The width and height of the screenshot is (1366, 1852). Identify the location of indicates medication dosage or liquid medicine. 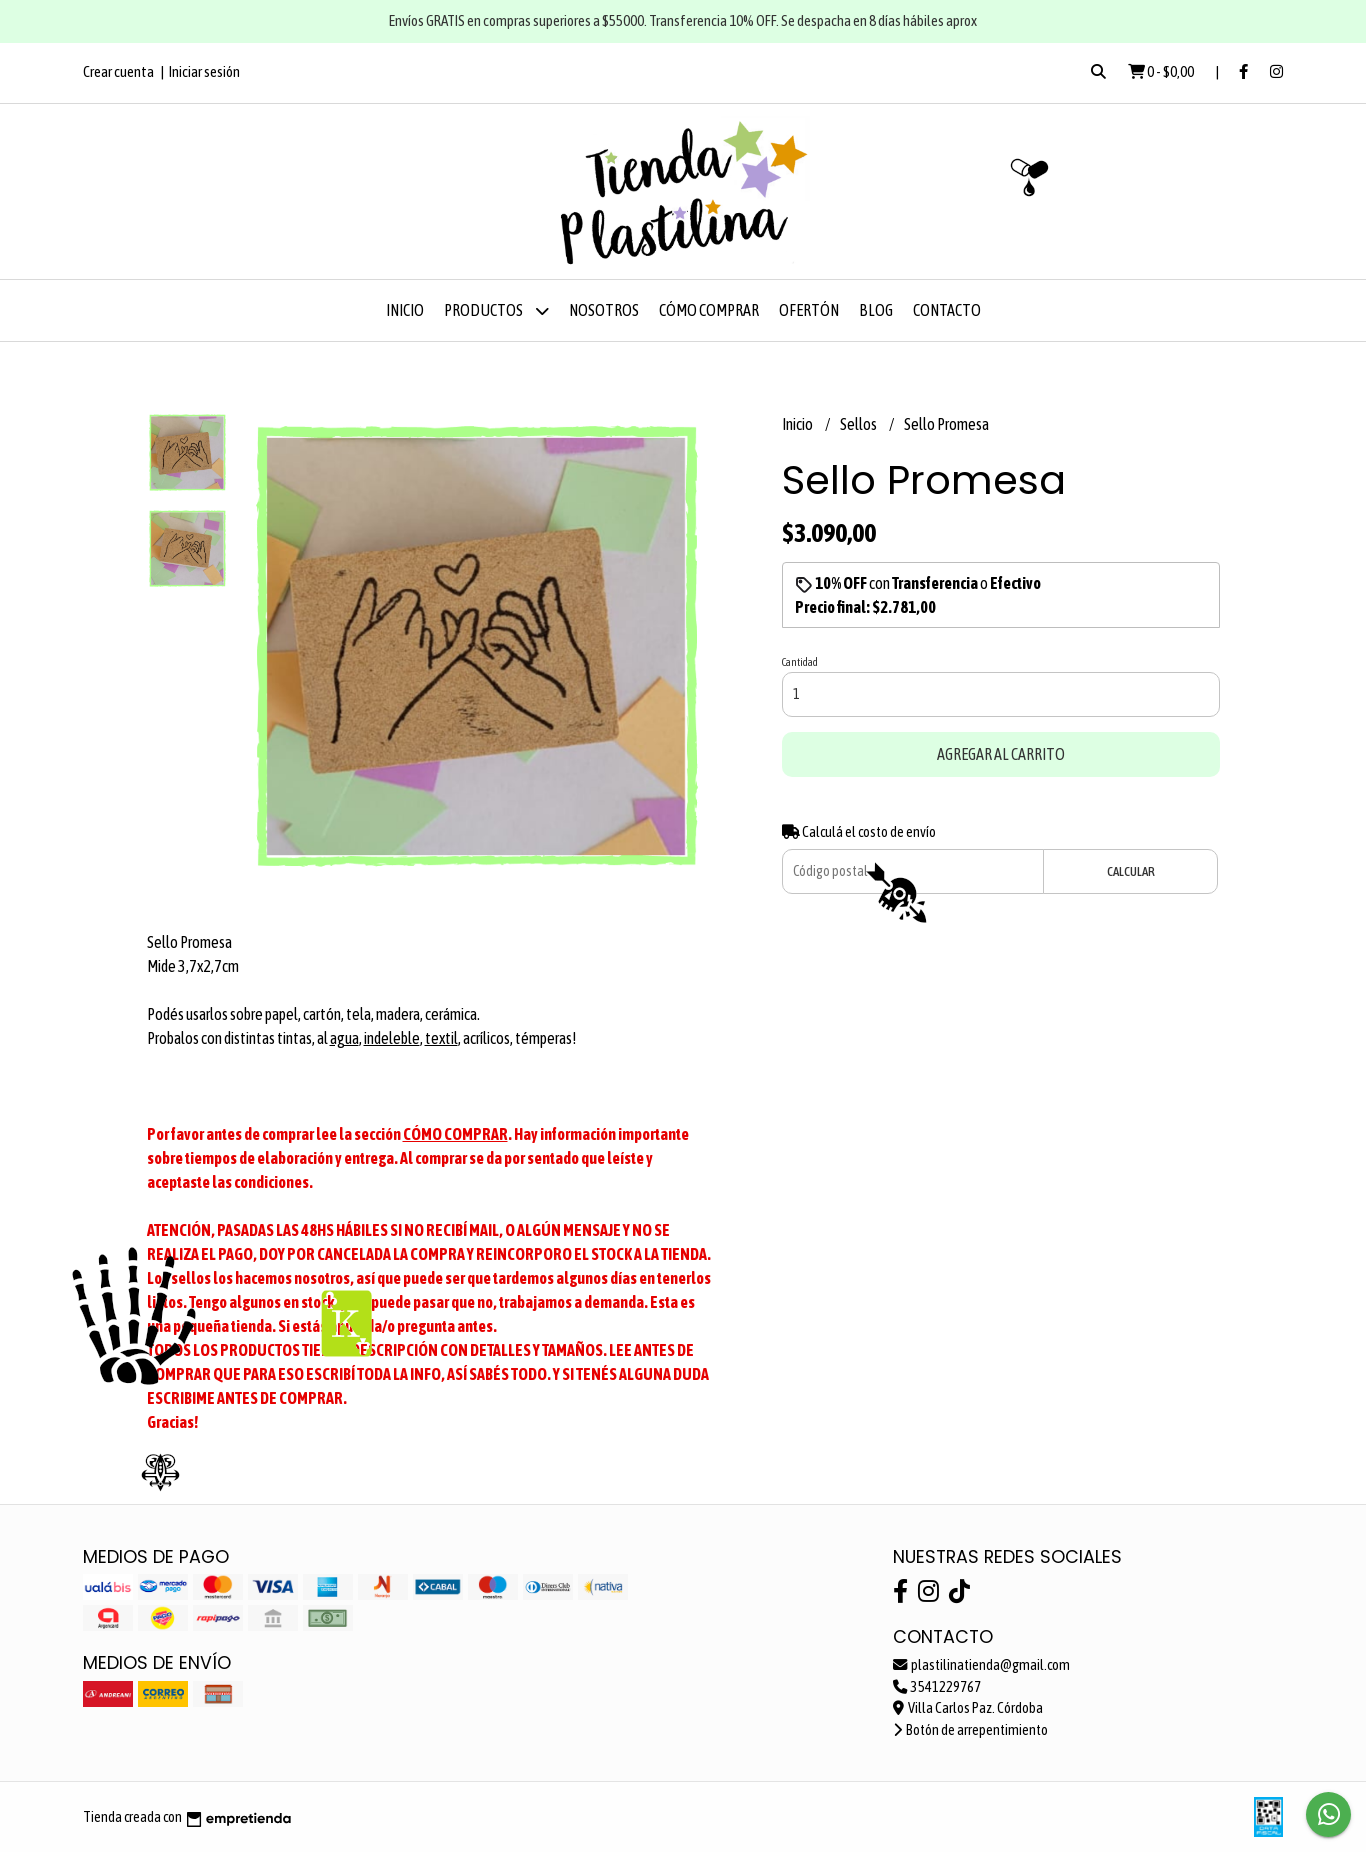
(1029, 177).